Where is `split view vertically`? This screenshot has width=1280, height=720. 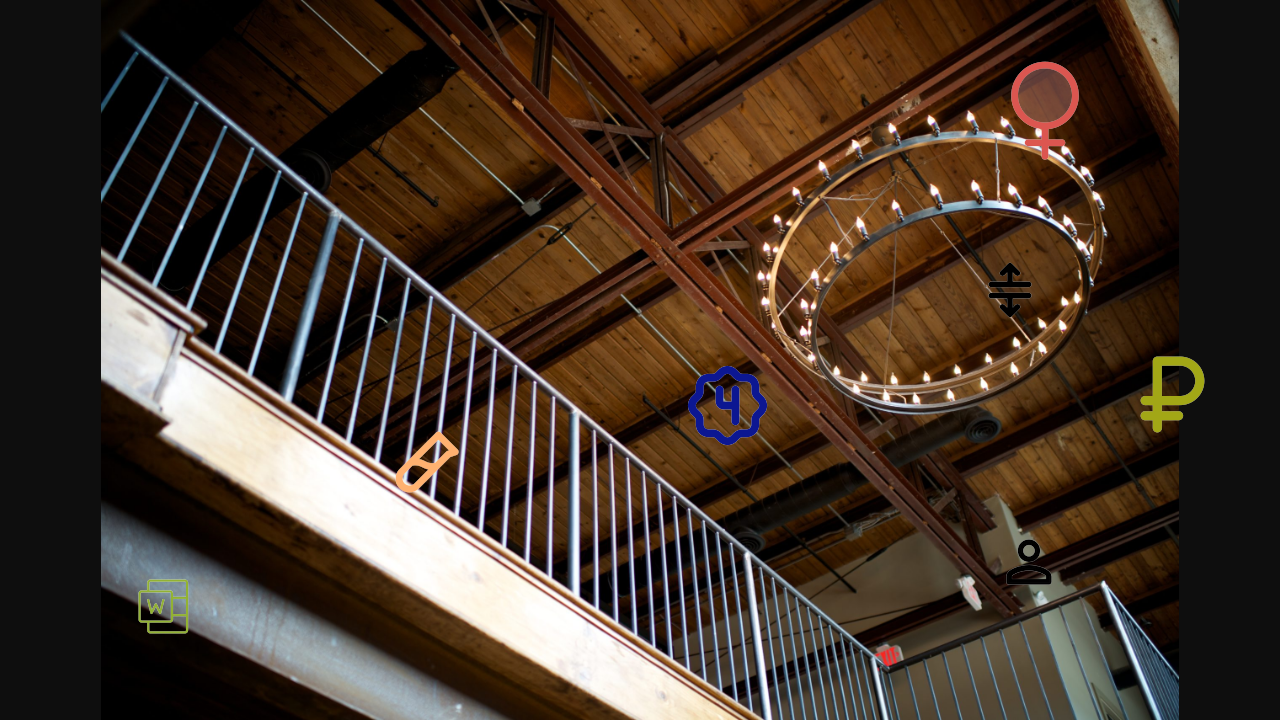 split view vertically is located at coordinates (1010, 290).